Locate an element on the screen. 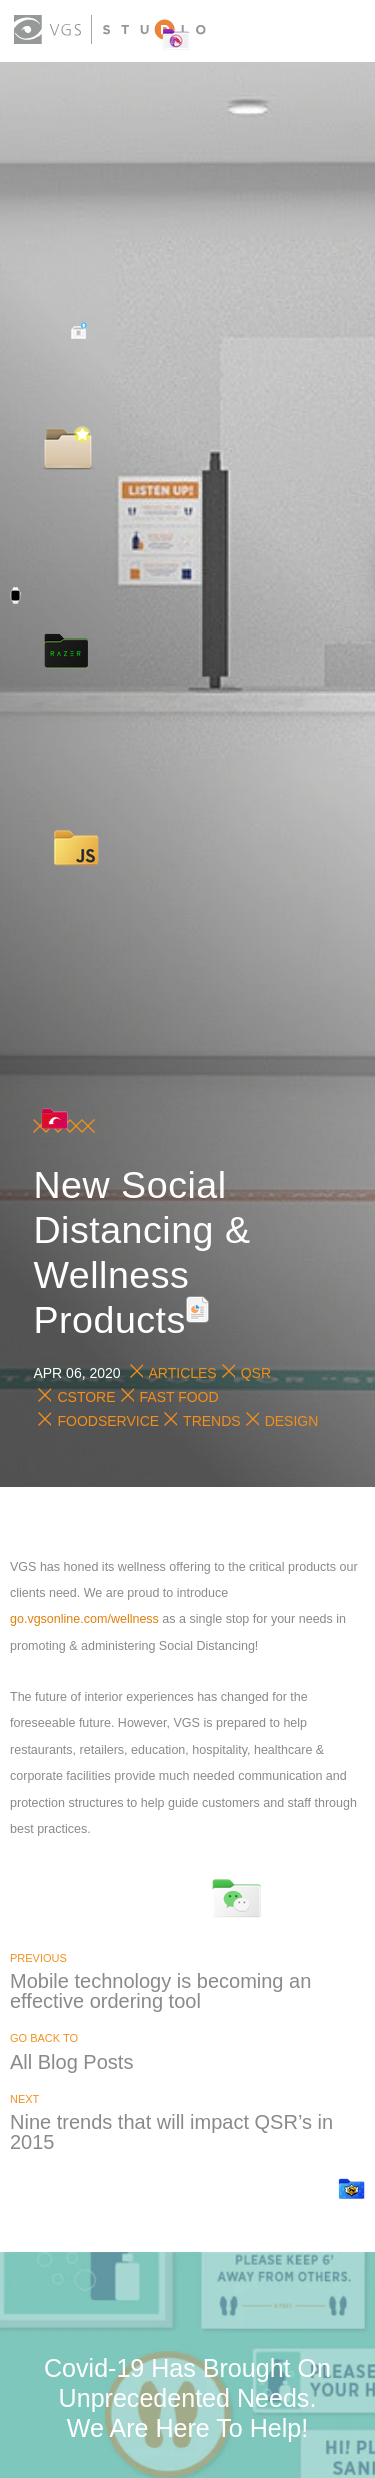  open wechat files folder is located at coordinates (236, 1899).